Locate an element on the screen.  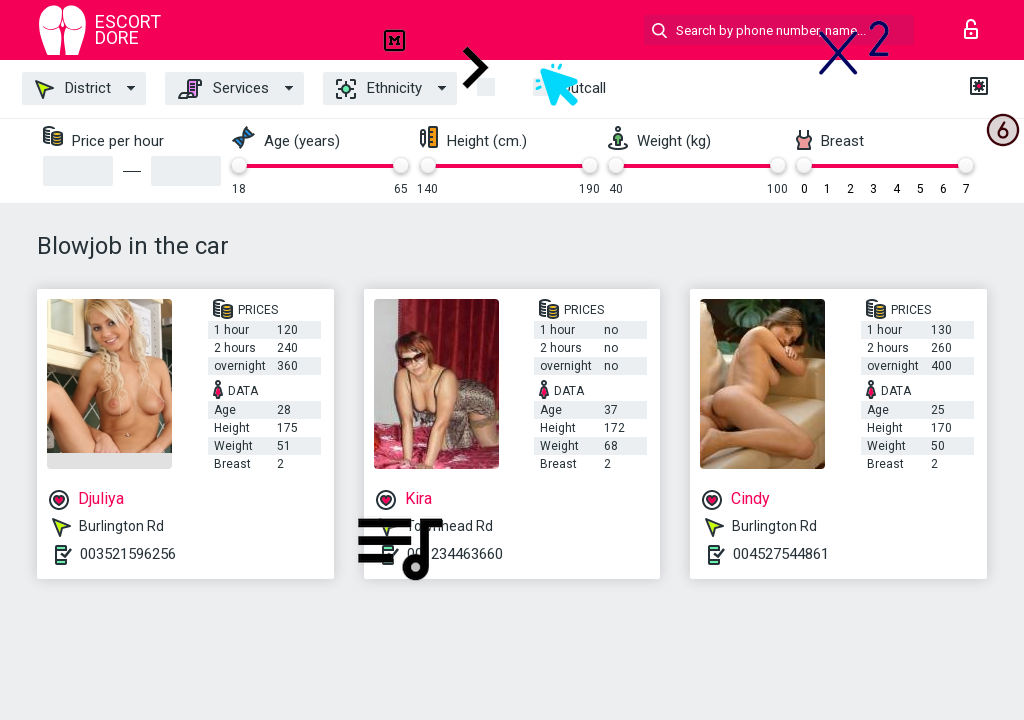
click or tap to interact is located at coordinates (559, 87).